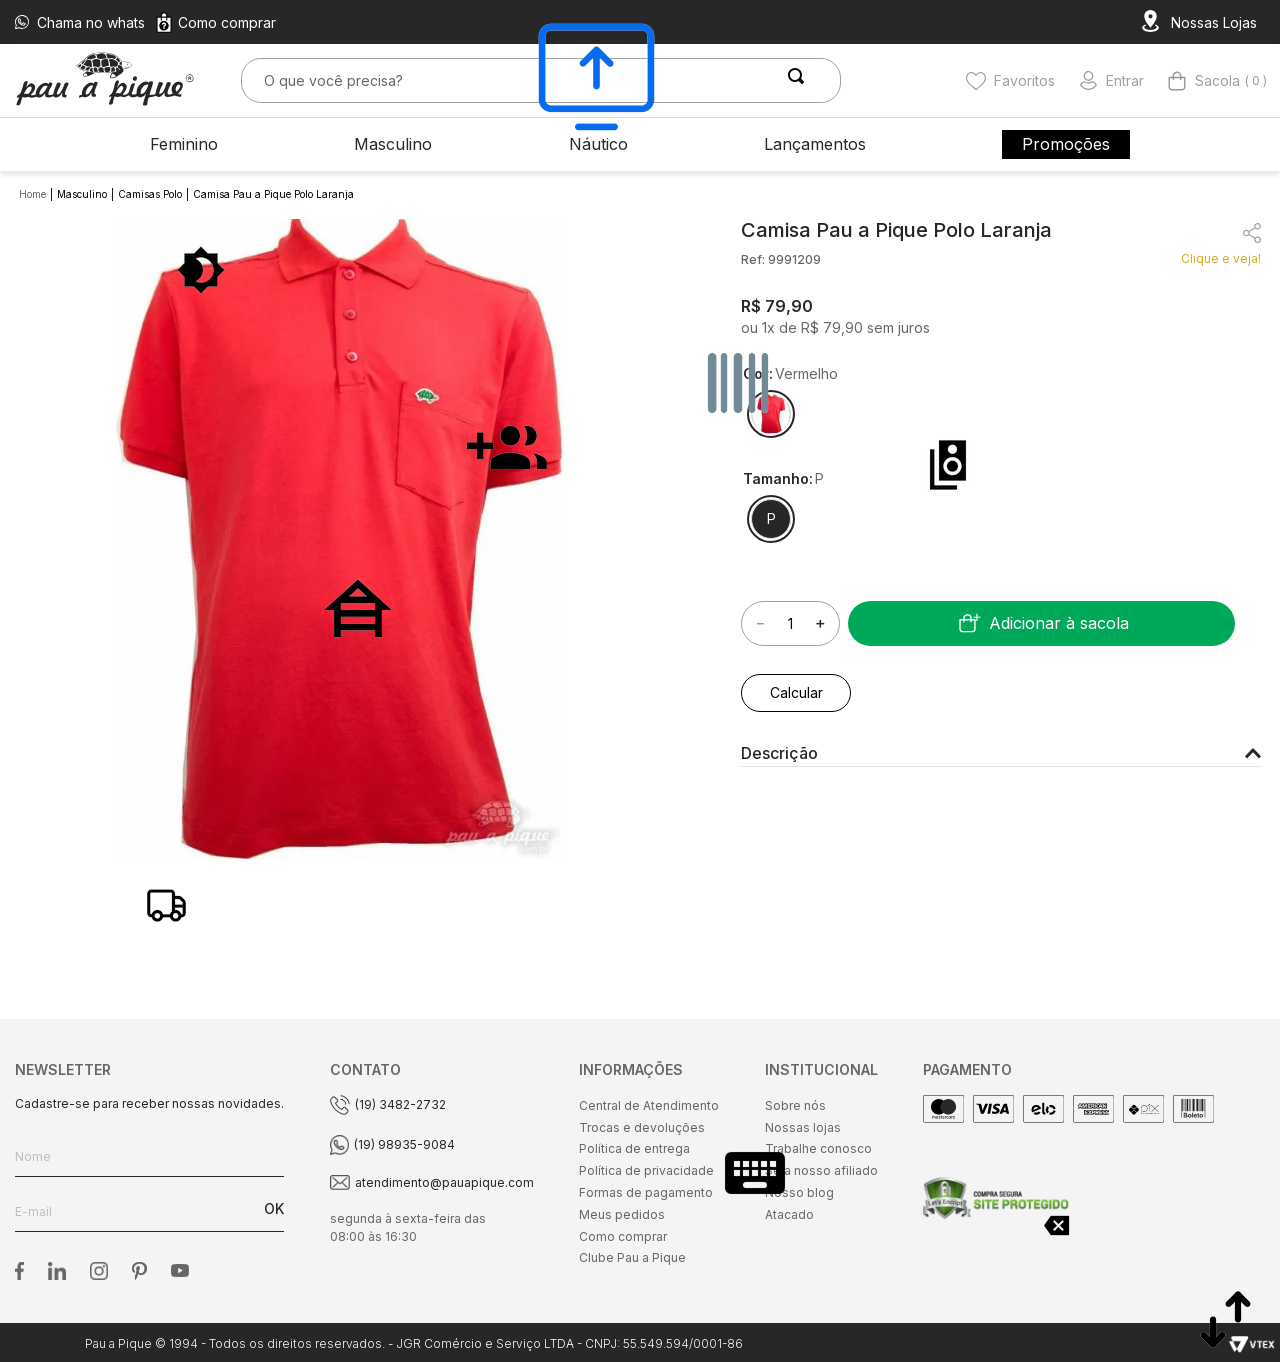 This screenshot has width=1280, height=1362. Describe the element at coordinates (596, 72) in the screenshot. I see `upload file to display or screen` at that location.